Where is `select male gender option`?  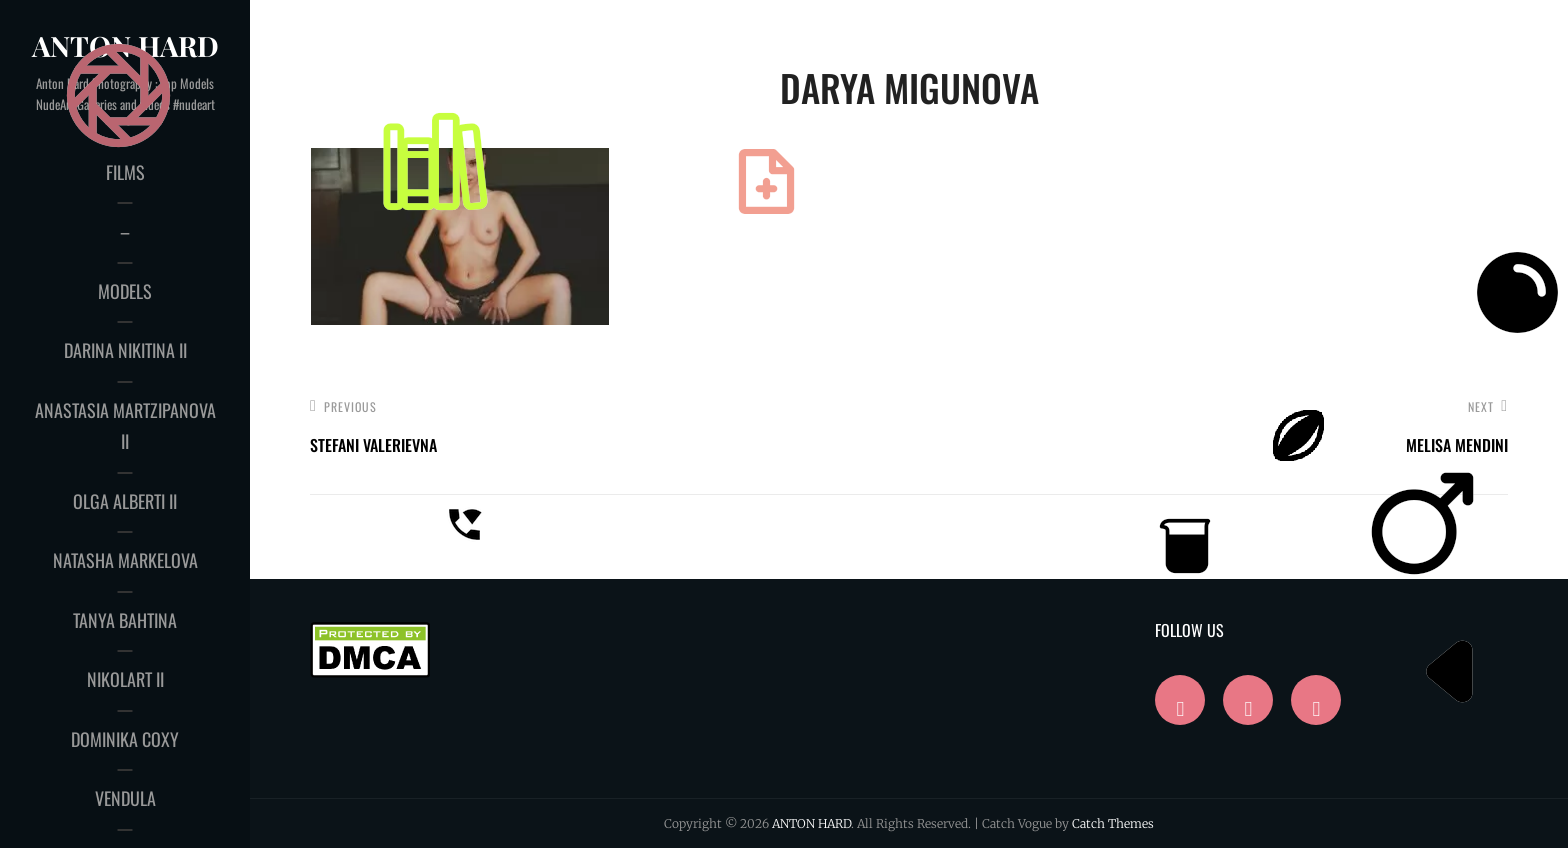
select male gender option is located at coordinates (1422, 523).